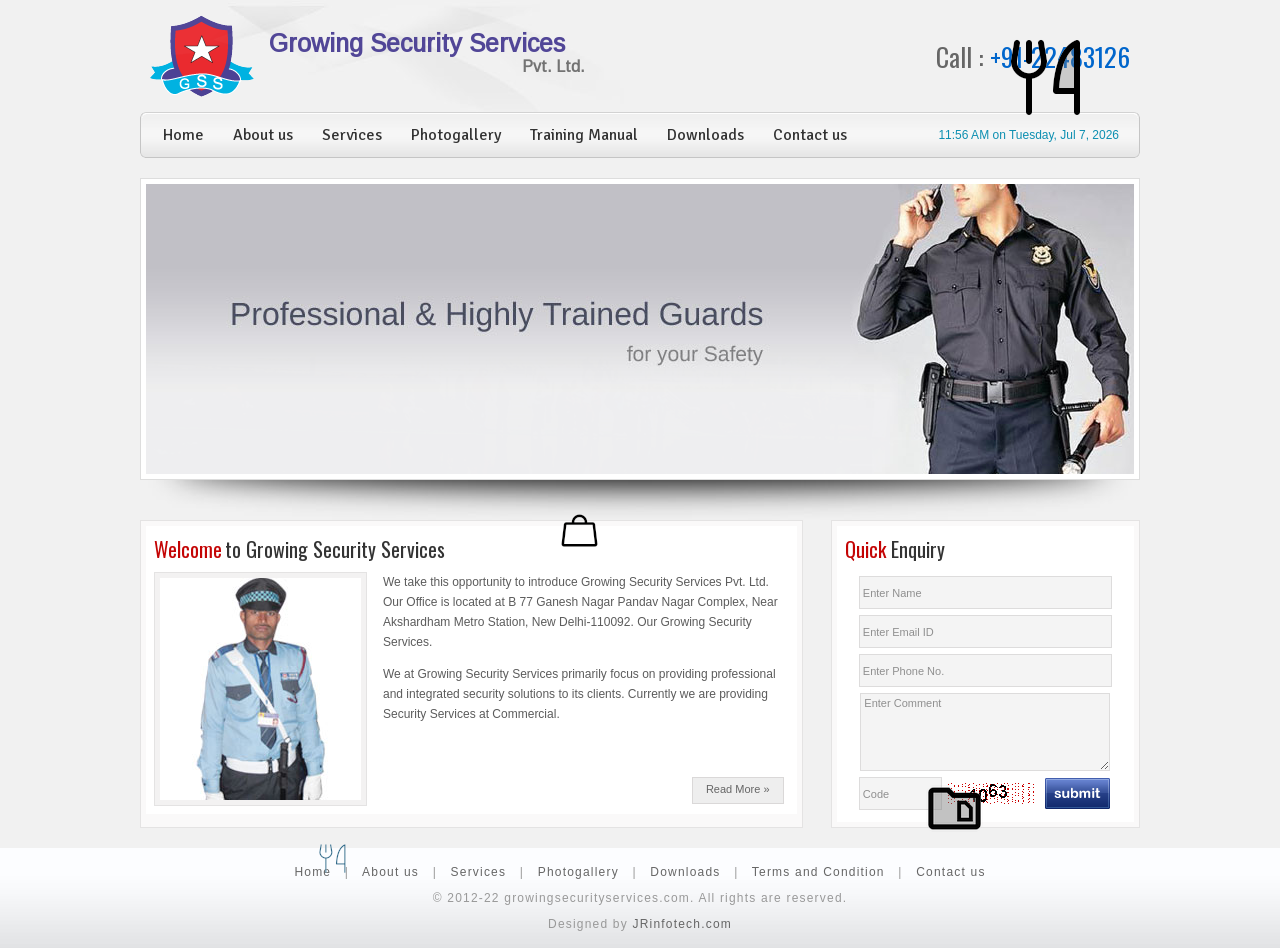 The image size is (1280, 948). Describe the element at coordinates (954, 808) in the screenshot. I see `access saved code snippets` at that location.